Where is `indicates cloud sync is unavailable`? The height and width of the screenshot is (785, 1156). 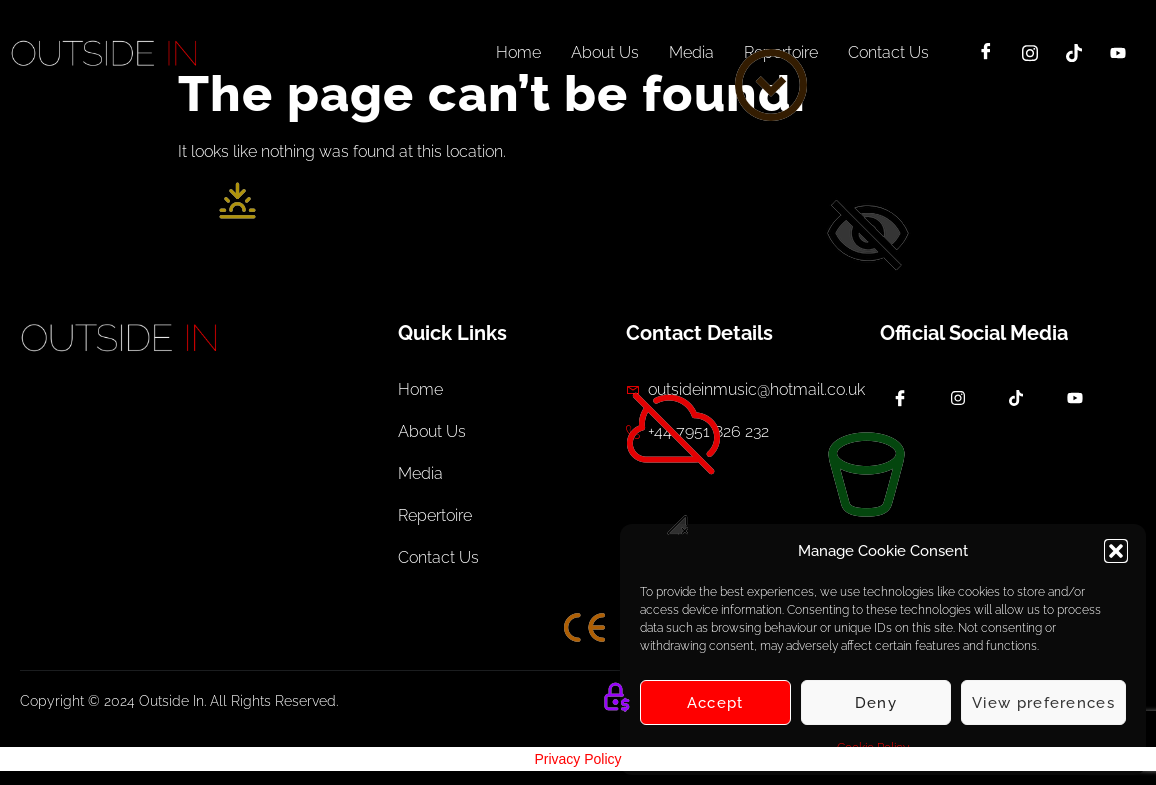 indicates cloud sync is unavailable is located at coordinates (673, 431).